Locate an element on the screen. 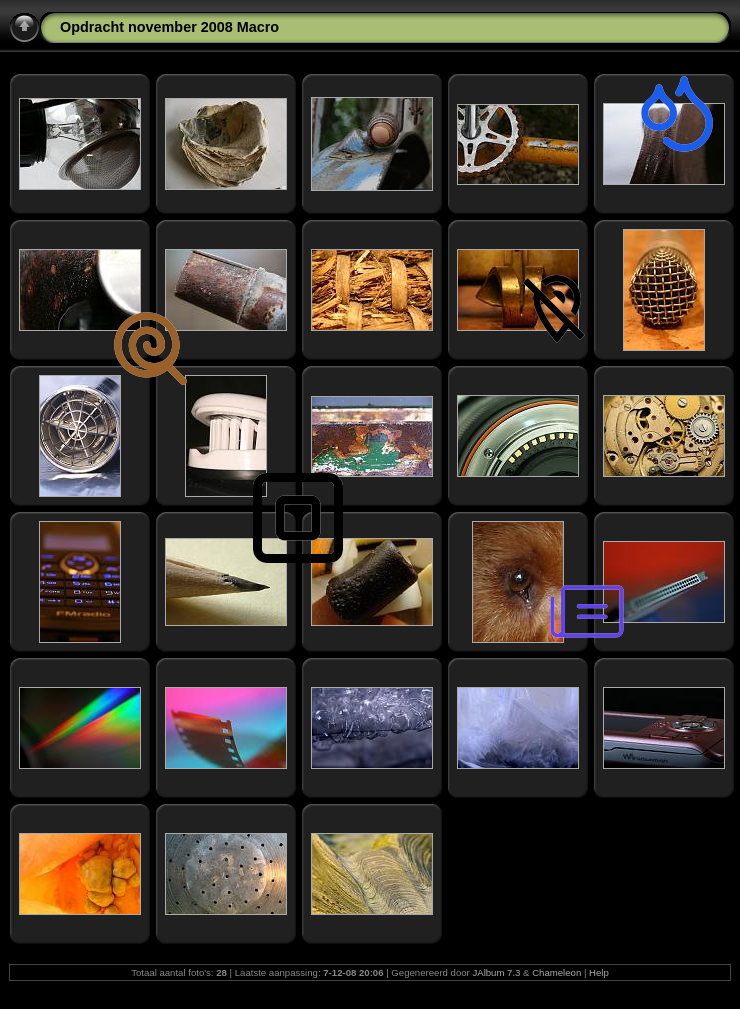 The width and height of the screenshot is (740, 1009). location services disabled is located at coordinates (557, 309).